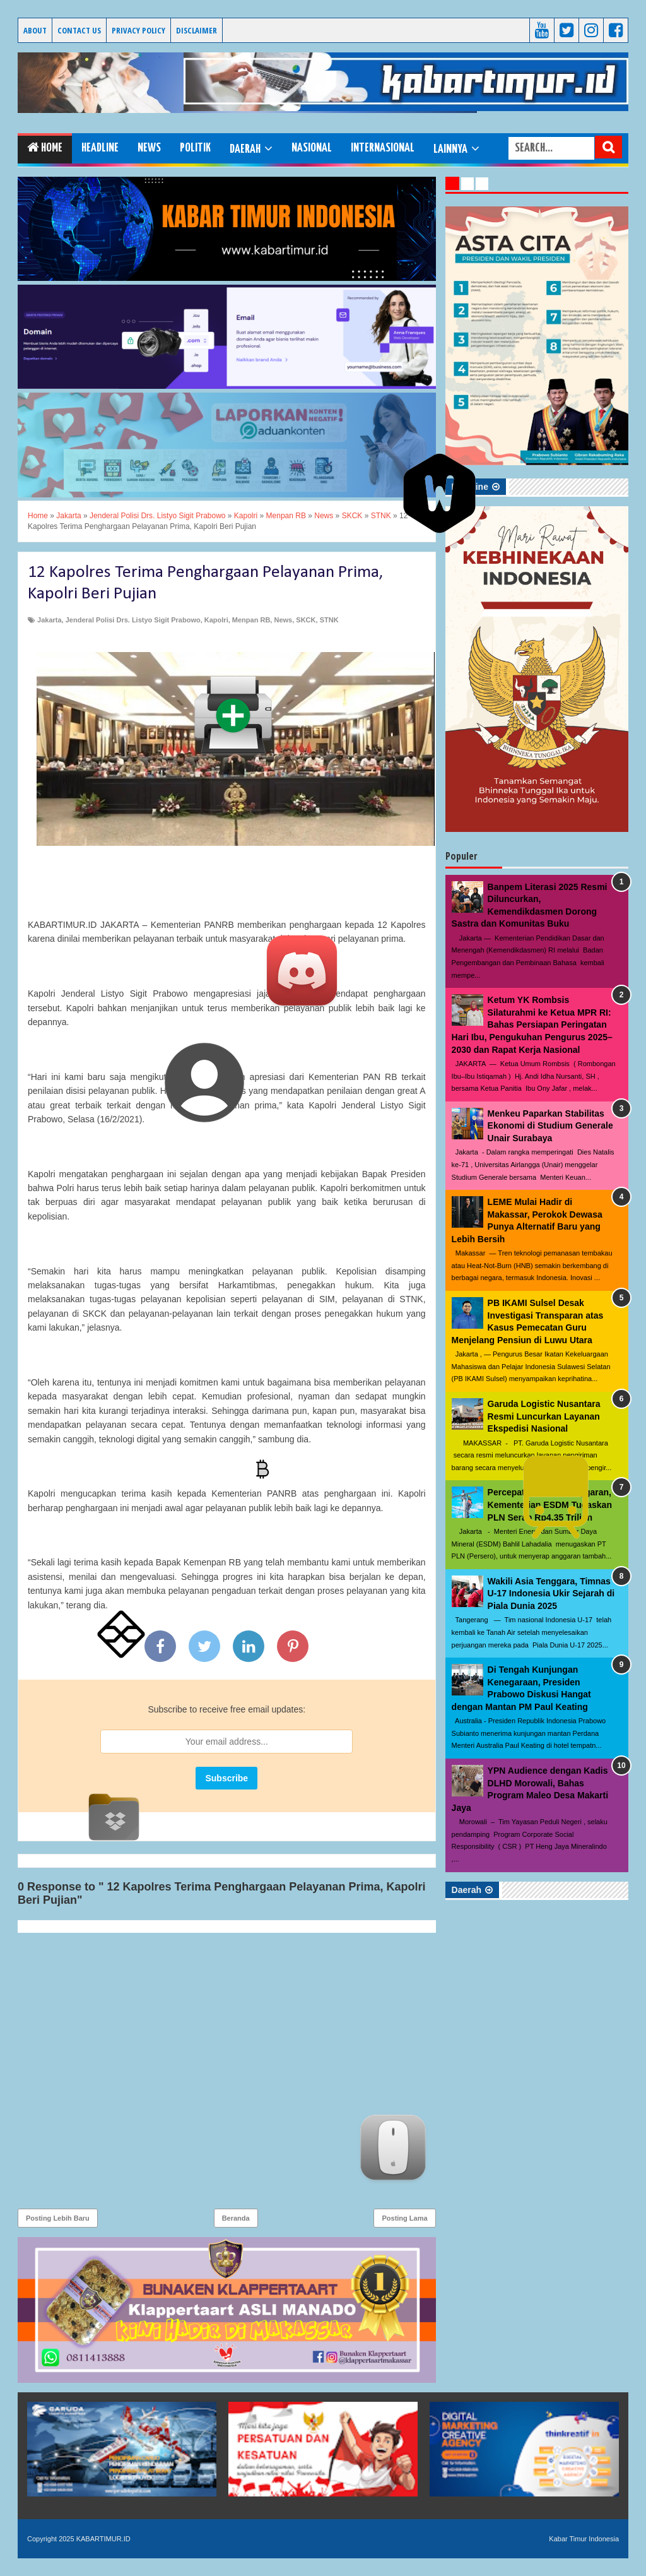  What do you see at coordinates (114, 1817) in the screenshot?
I see `open your dropbox synced folder` at bounding box center [114, 1817].